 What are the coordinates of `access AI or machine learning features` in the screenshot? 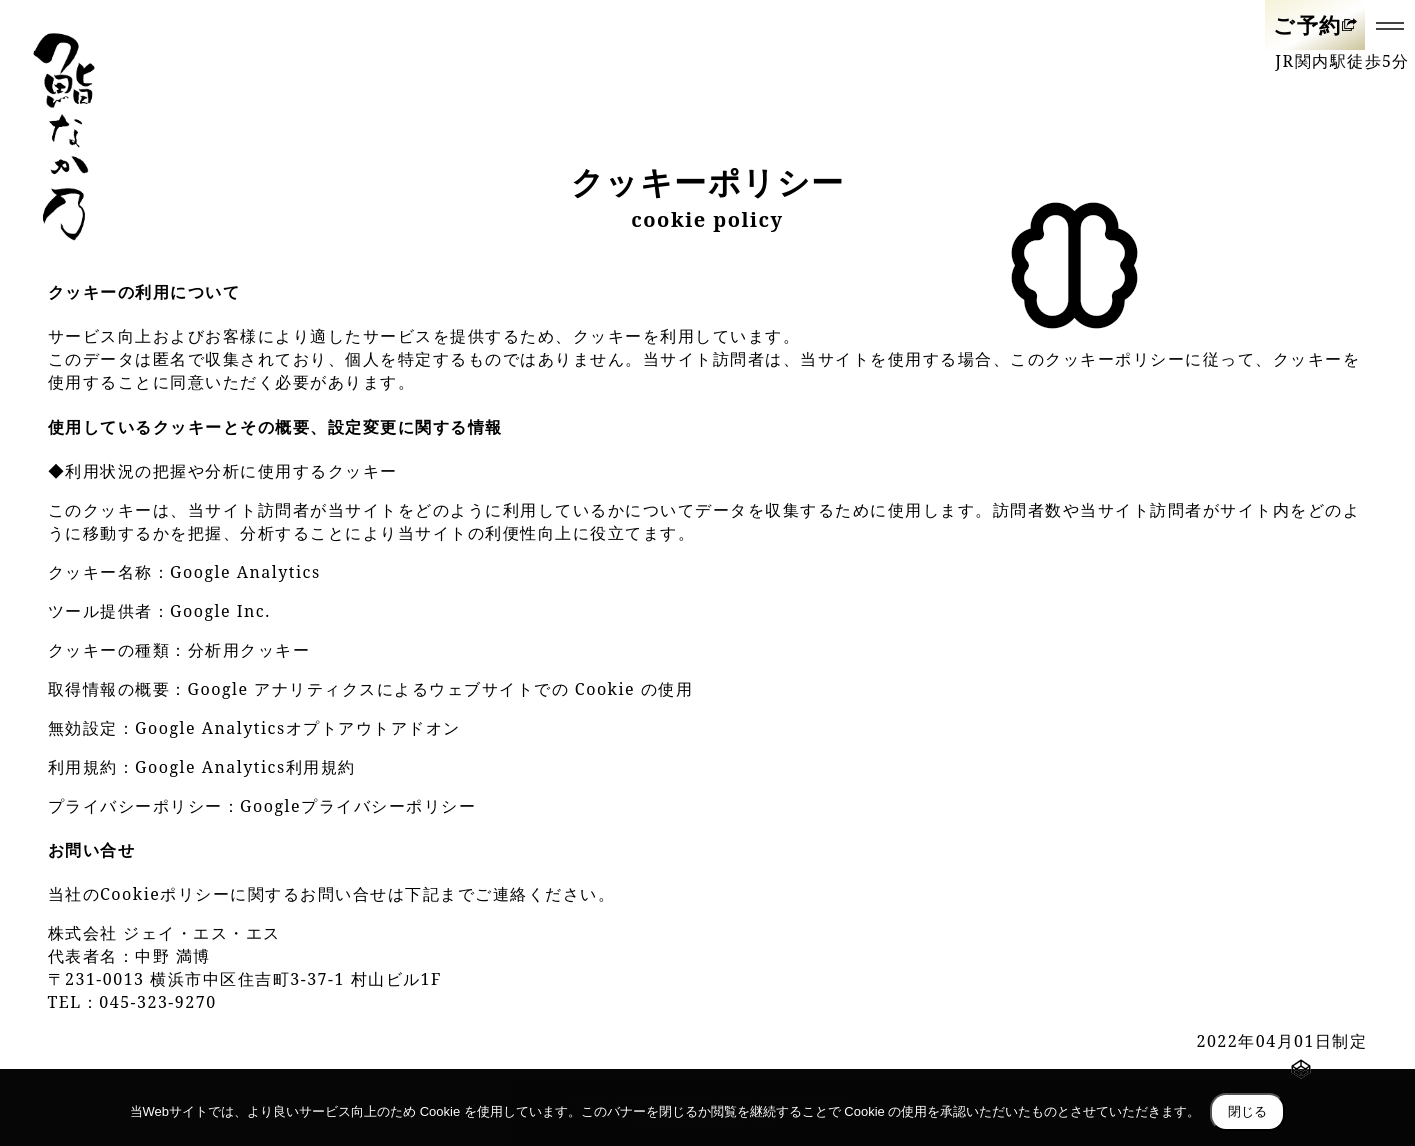 It's located at (1074, 265).